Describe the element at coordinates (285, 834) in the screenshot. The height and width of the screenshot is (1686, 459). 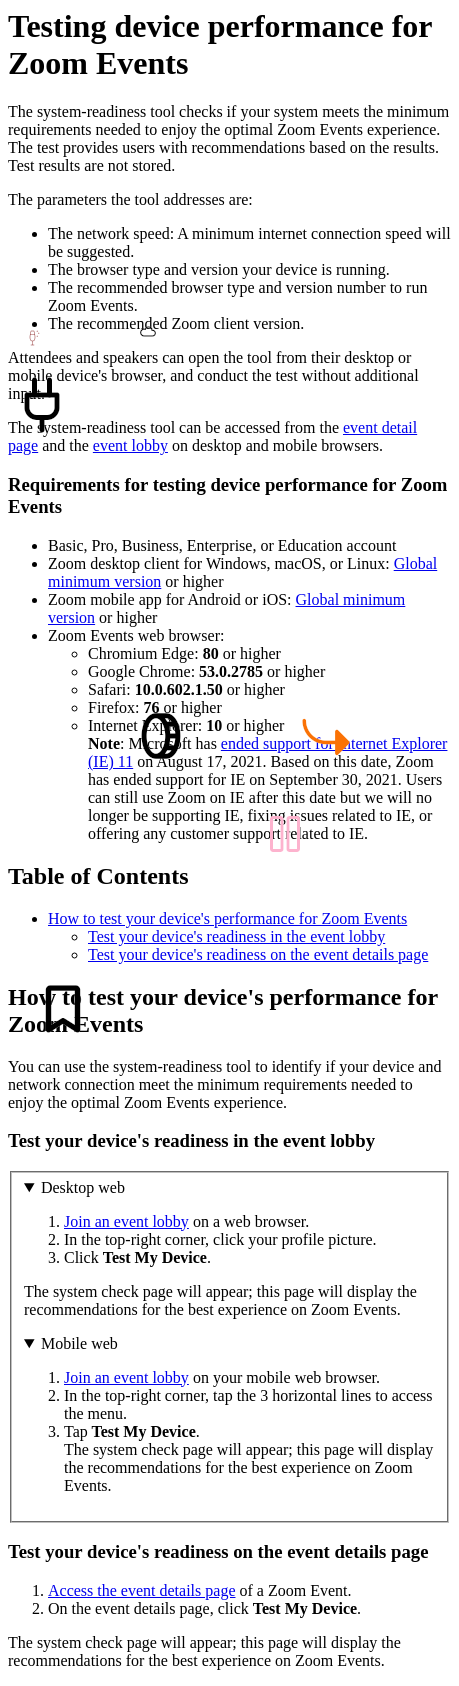
I see `switch to column view layout` at that location.